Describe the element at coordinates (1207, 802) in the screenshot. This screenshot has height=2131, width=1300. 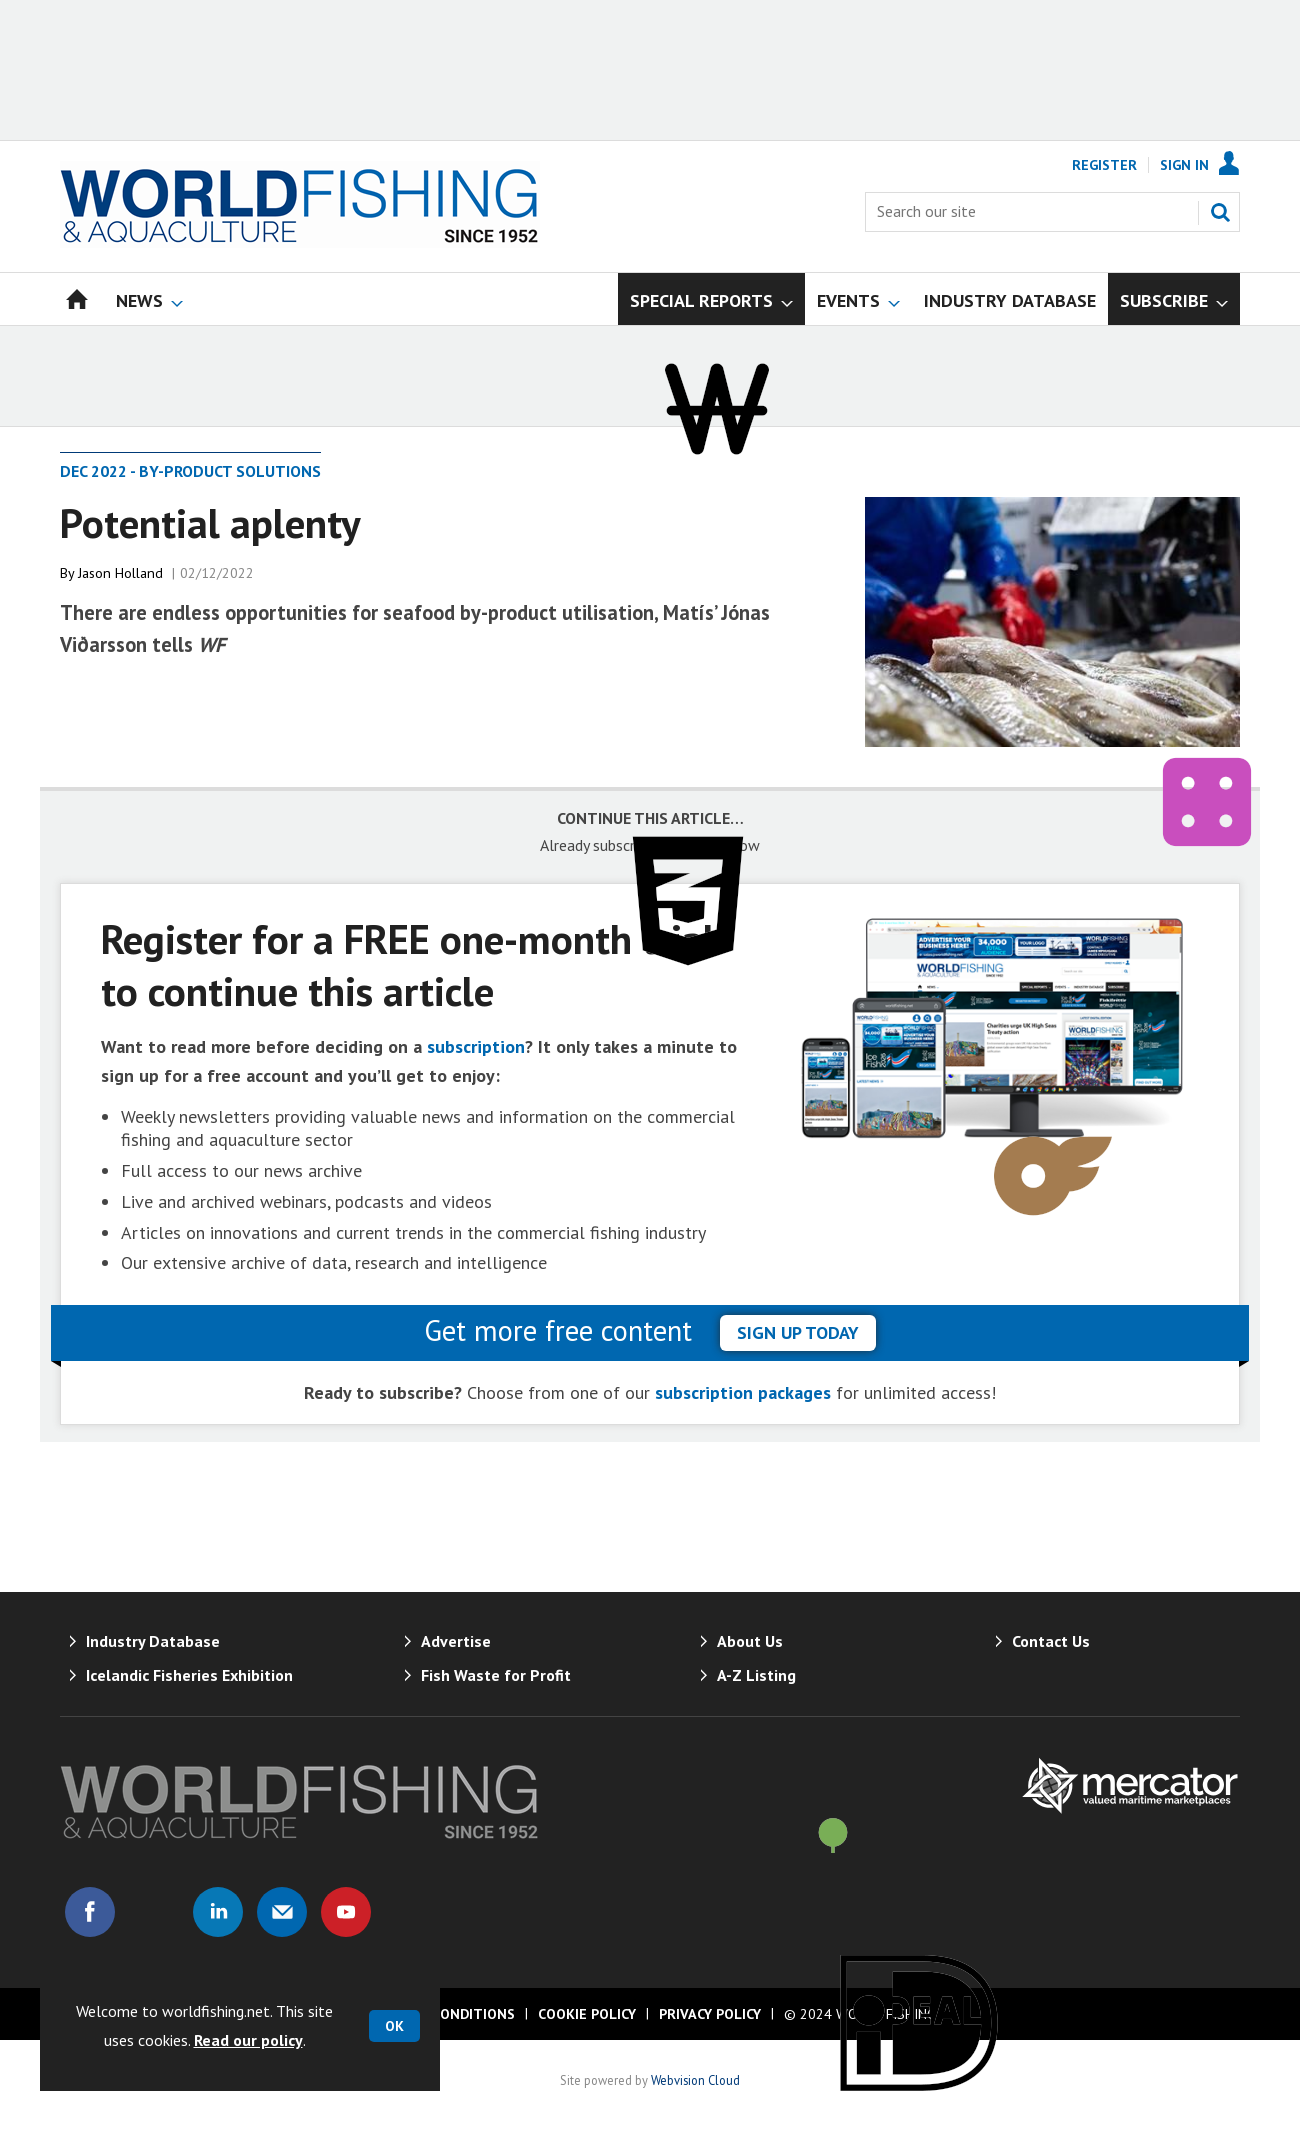
I see `roll or randomize a selection` at that location.